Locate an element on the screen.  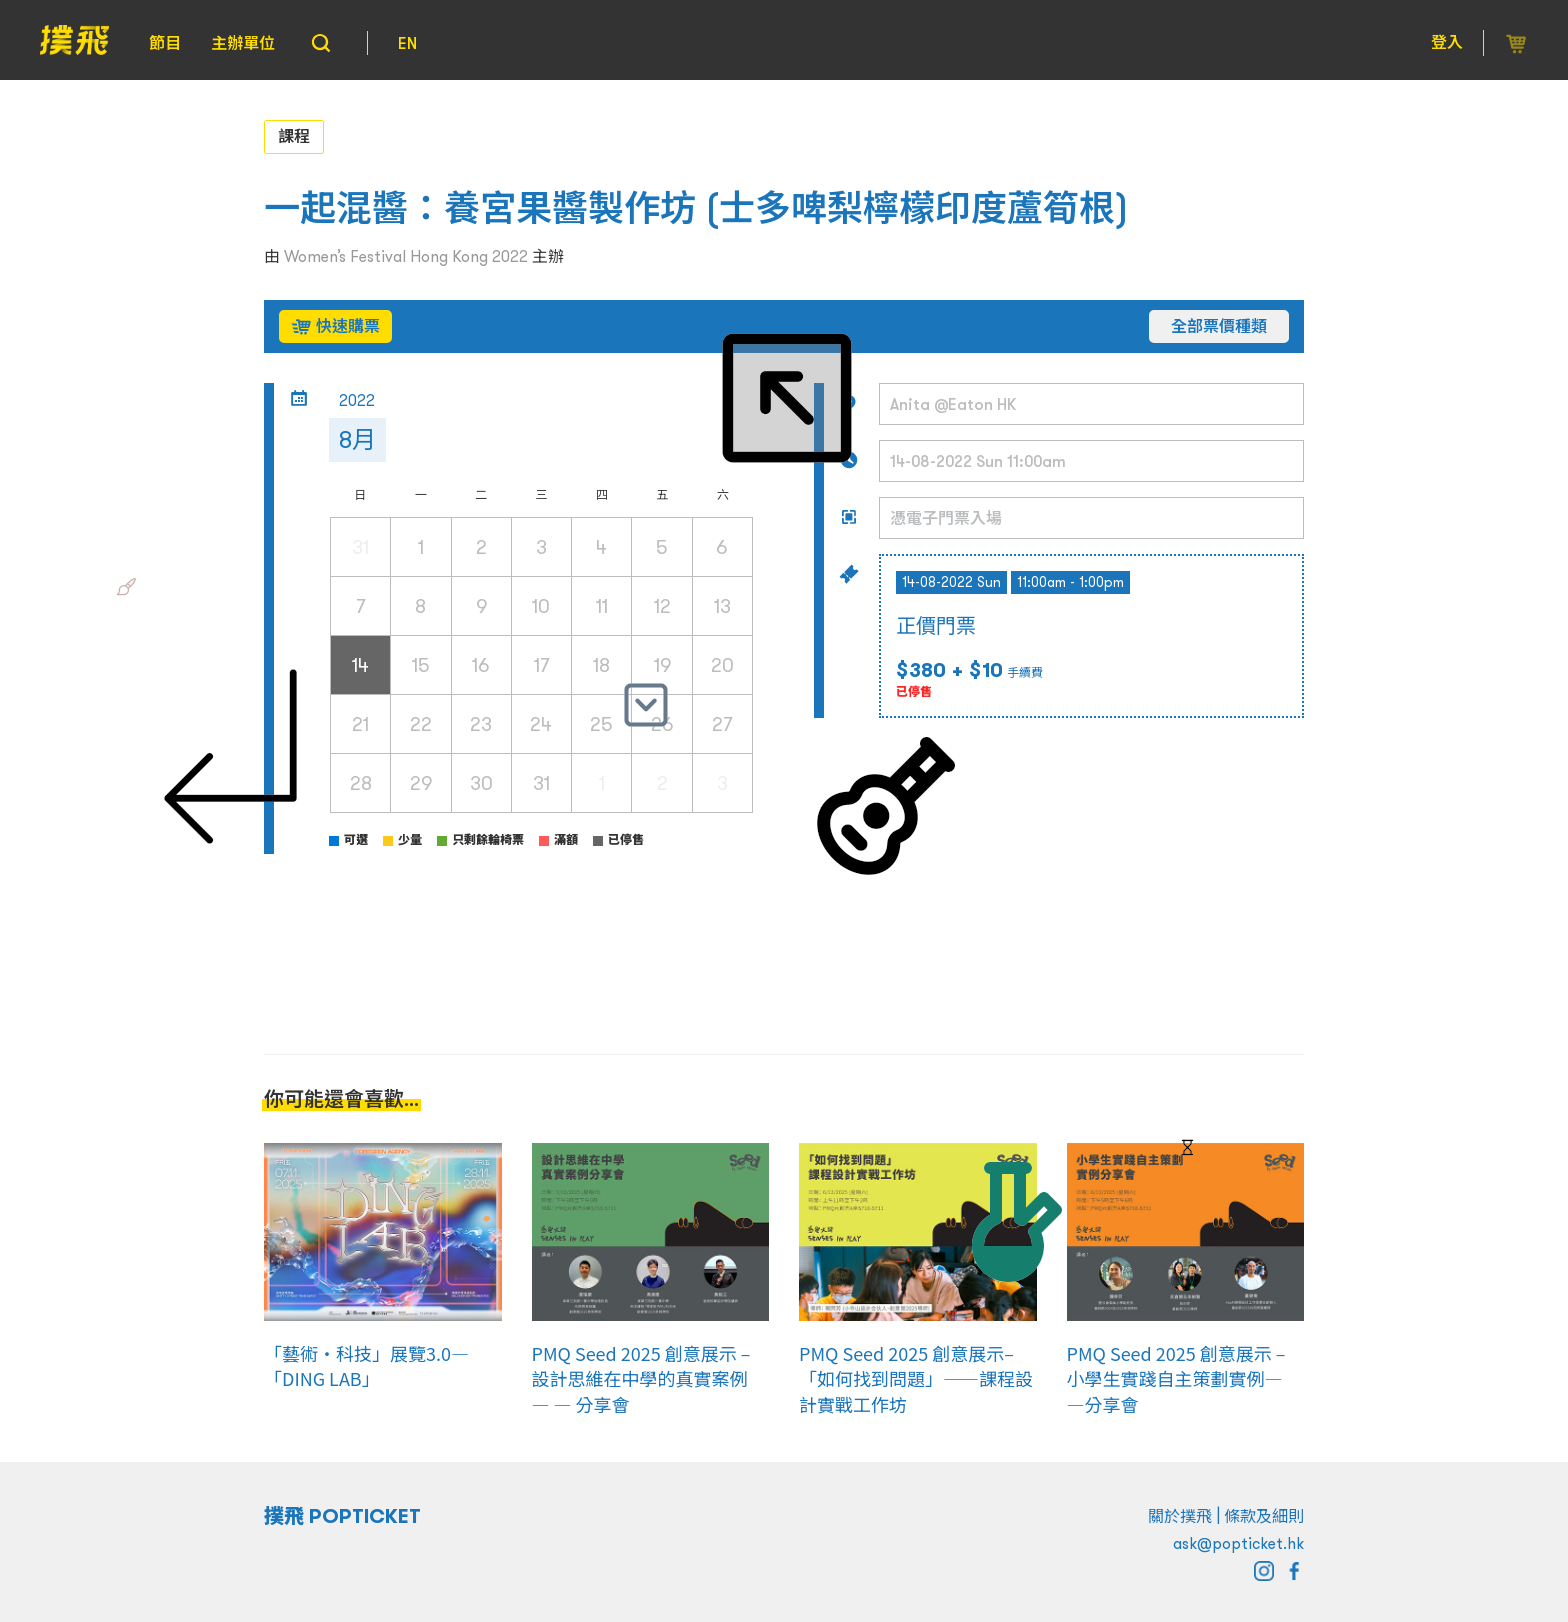
access drawing or painting tools is located at coordinates (127, 587).